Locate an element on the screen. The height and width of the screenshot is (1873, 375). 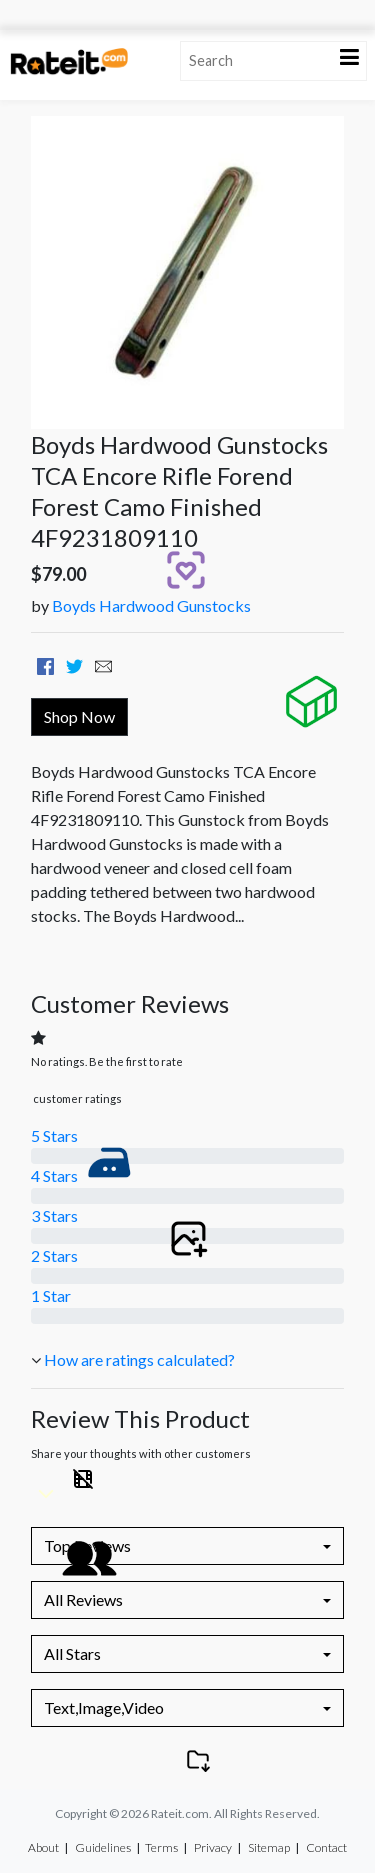
view container or package details is located at coordinates (311, 701).